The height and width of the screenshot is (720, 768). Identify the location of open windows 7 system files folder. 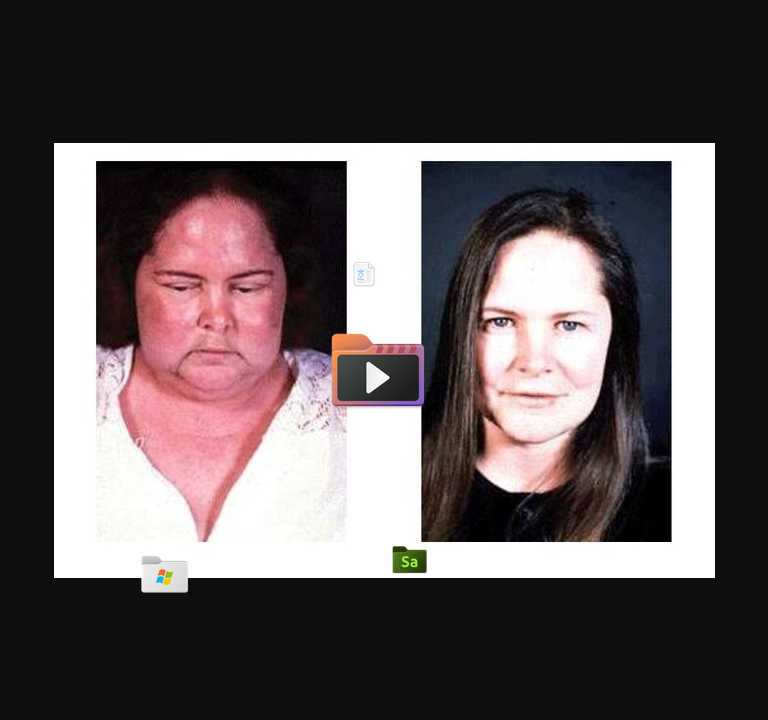
(164, 575).